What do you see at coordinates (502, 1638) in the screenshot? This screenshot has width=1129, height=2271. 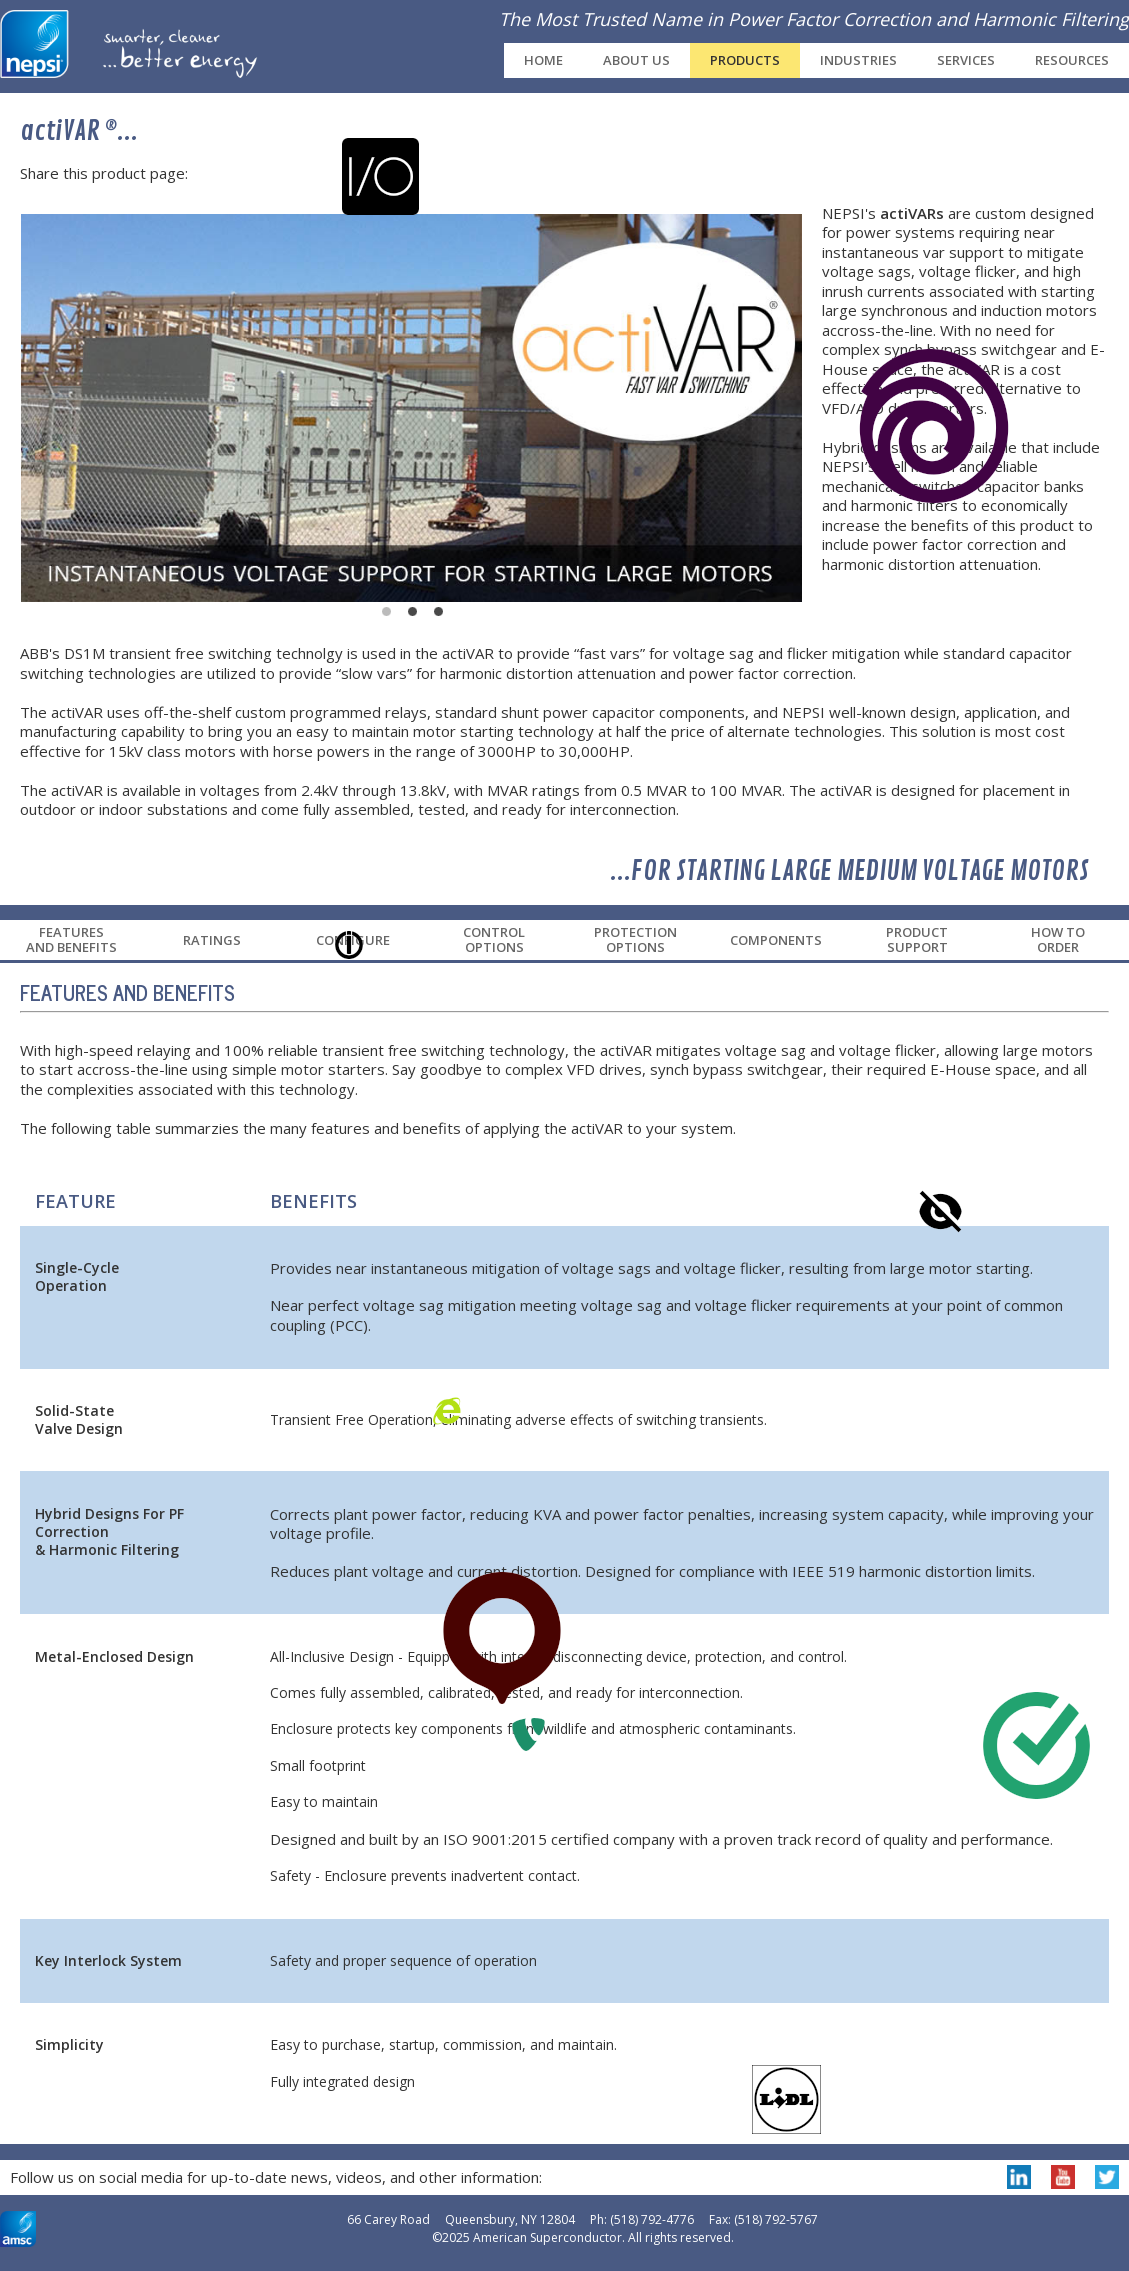 I see `open OsmAnd navigation app` at bounding box center [502, 1638].